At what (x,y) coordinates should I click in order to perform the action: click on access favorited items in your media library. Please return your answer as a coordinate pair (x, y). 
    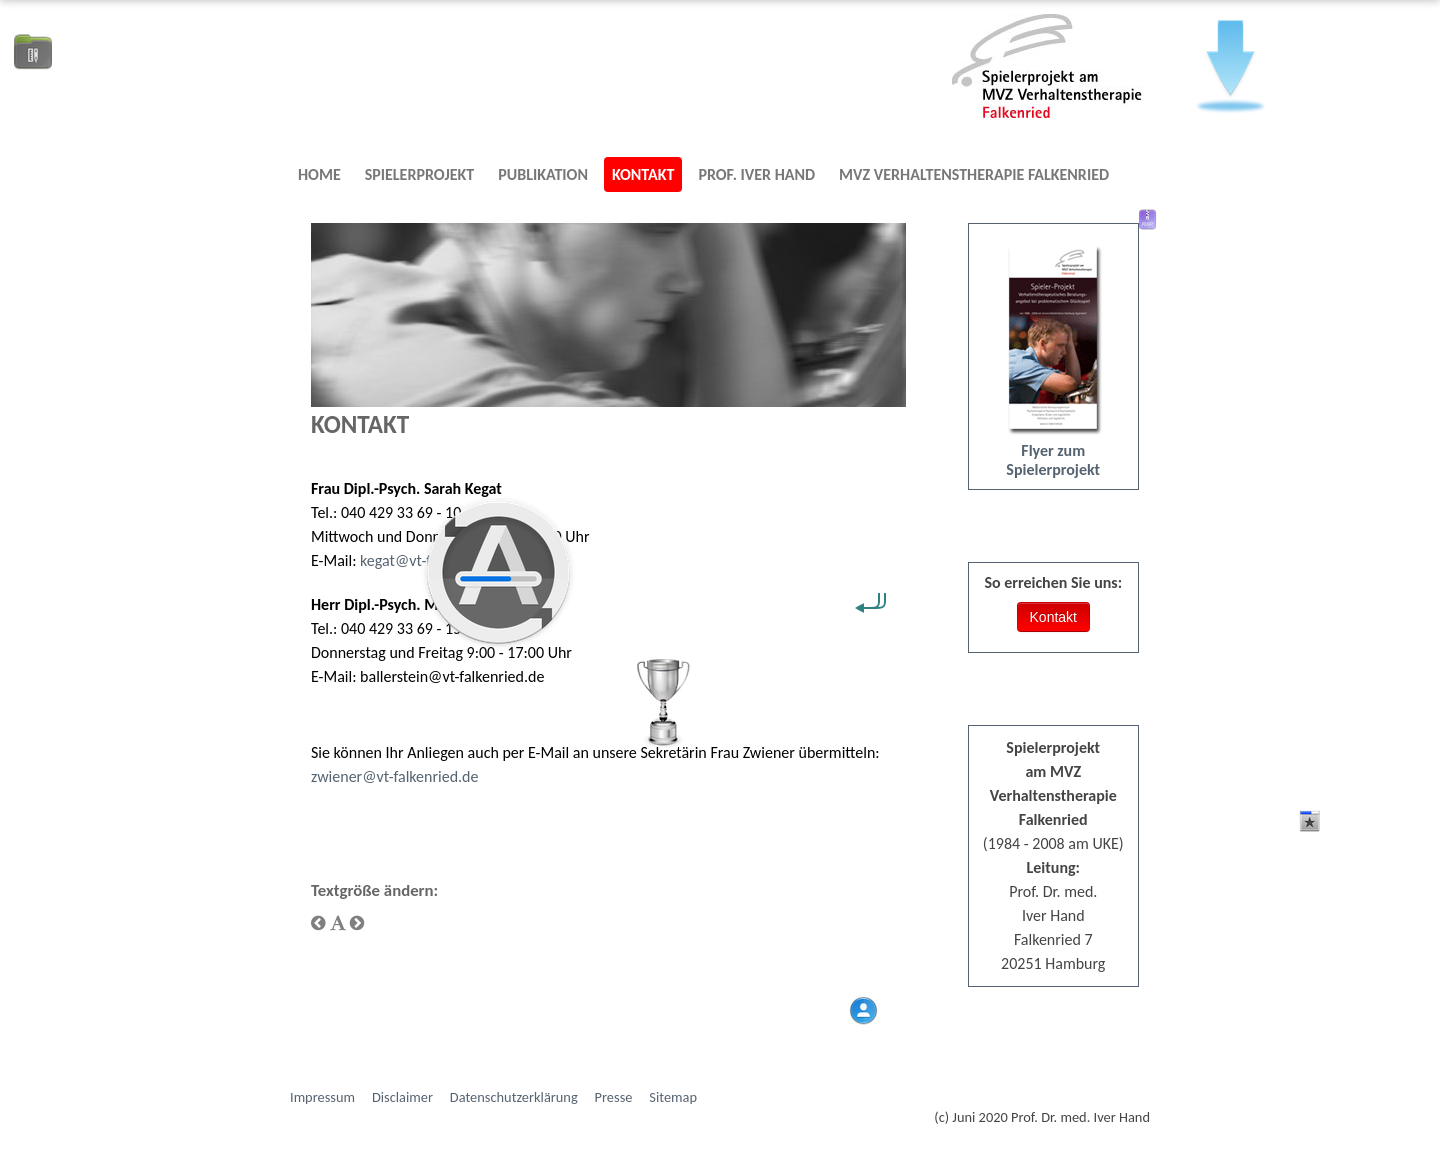
    Looking at the image, I should click on (1310, 821).